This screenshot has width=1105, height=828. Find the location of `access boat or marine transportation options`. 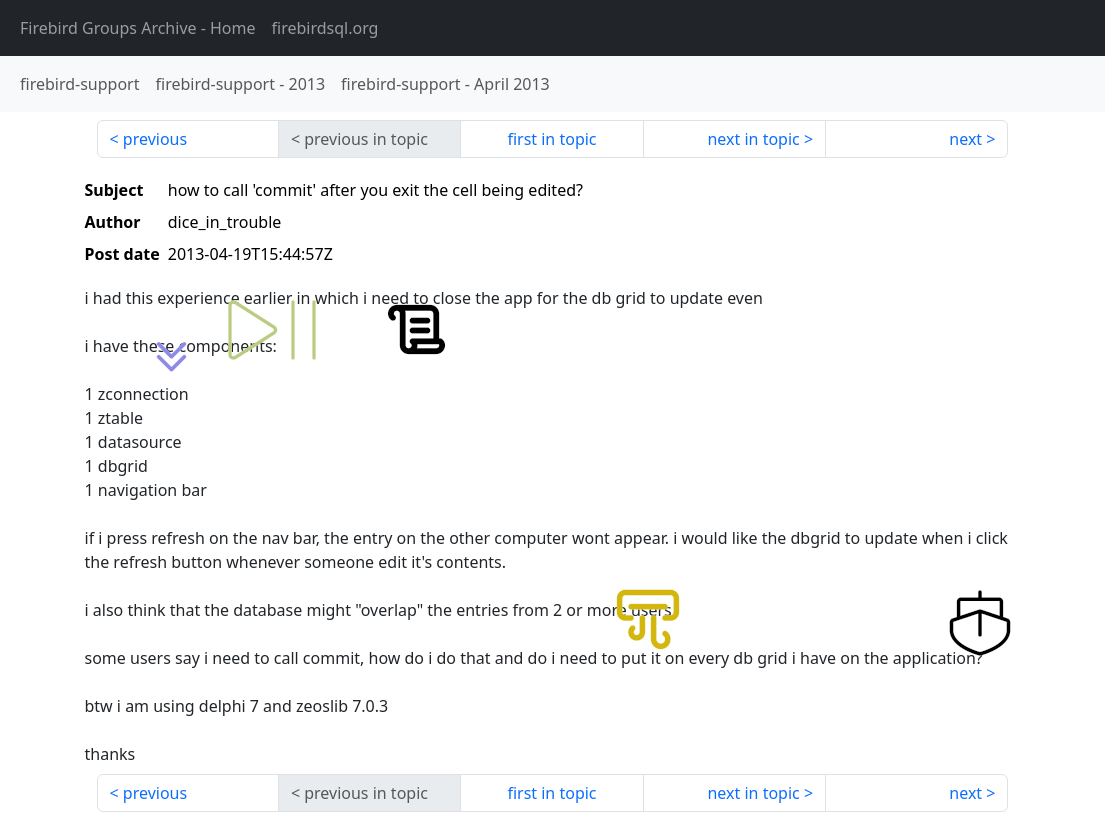

access boat or marine transportation options is located at coordinates (980, 623).